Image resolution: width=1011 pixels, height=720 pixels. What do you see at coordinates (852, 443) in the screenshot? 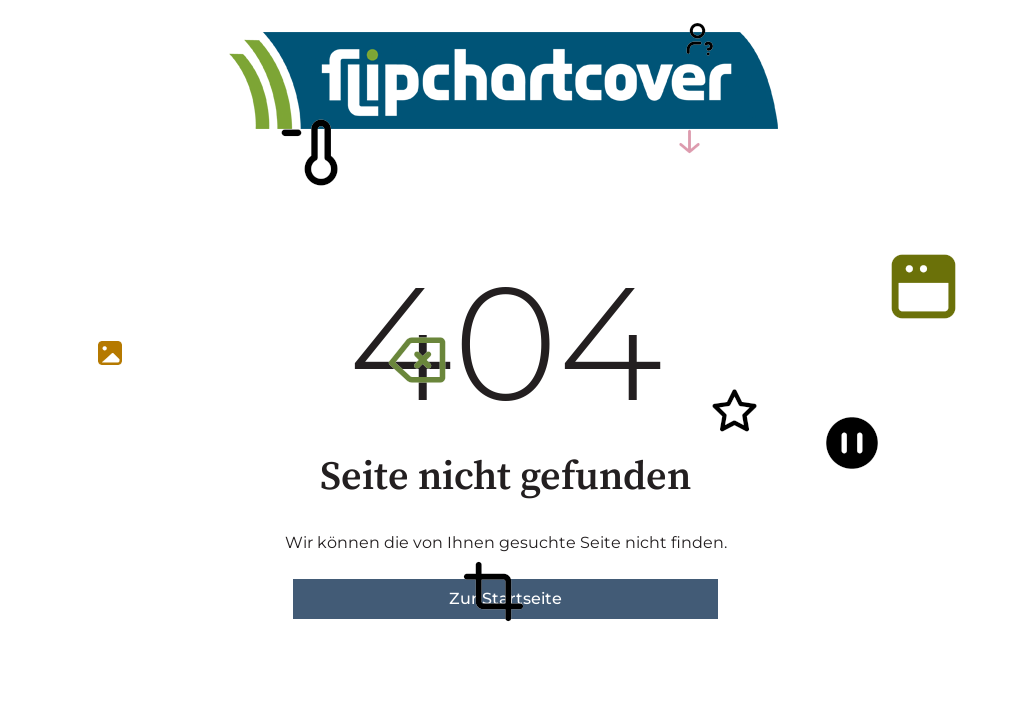
I see `pause media playback` at bounding box center [852, 443].